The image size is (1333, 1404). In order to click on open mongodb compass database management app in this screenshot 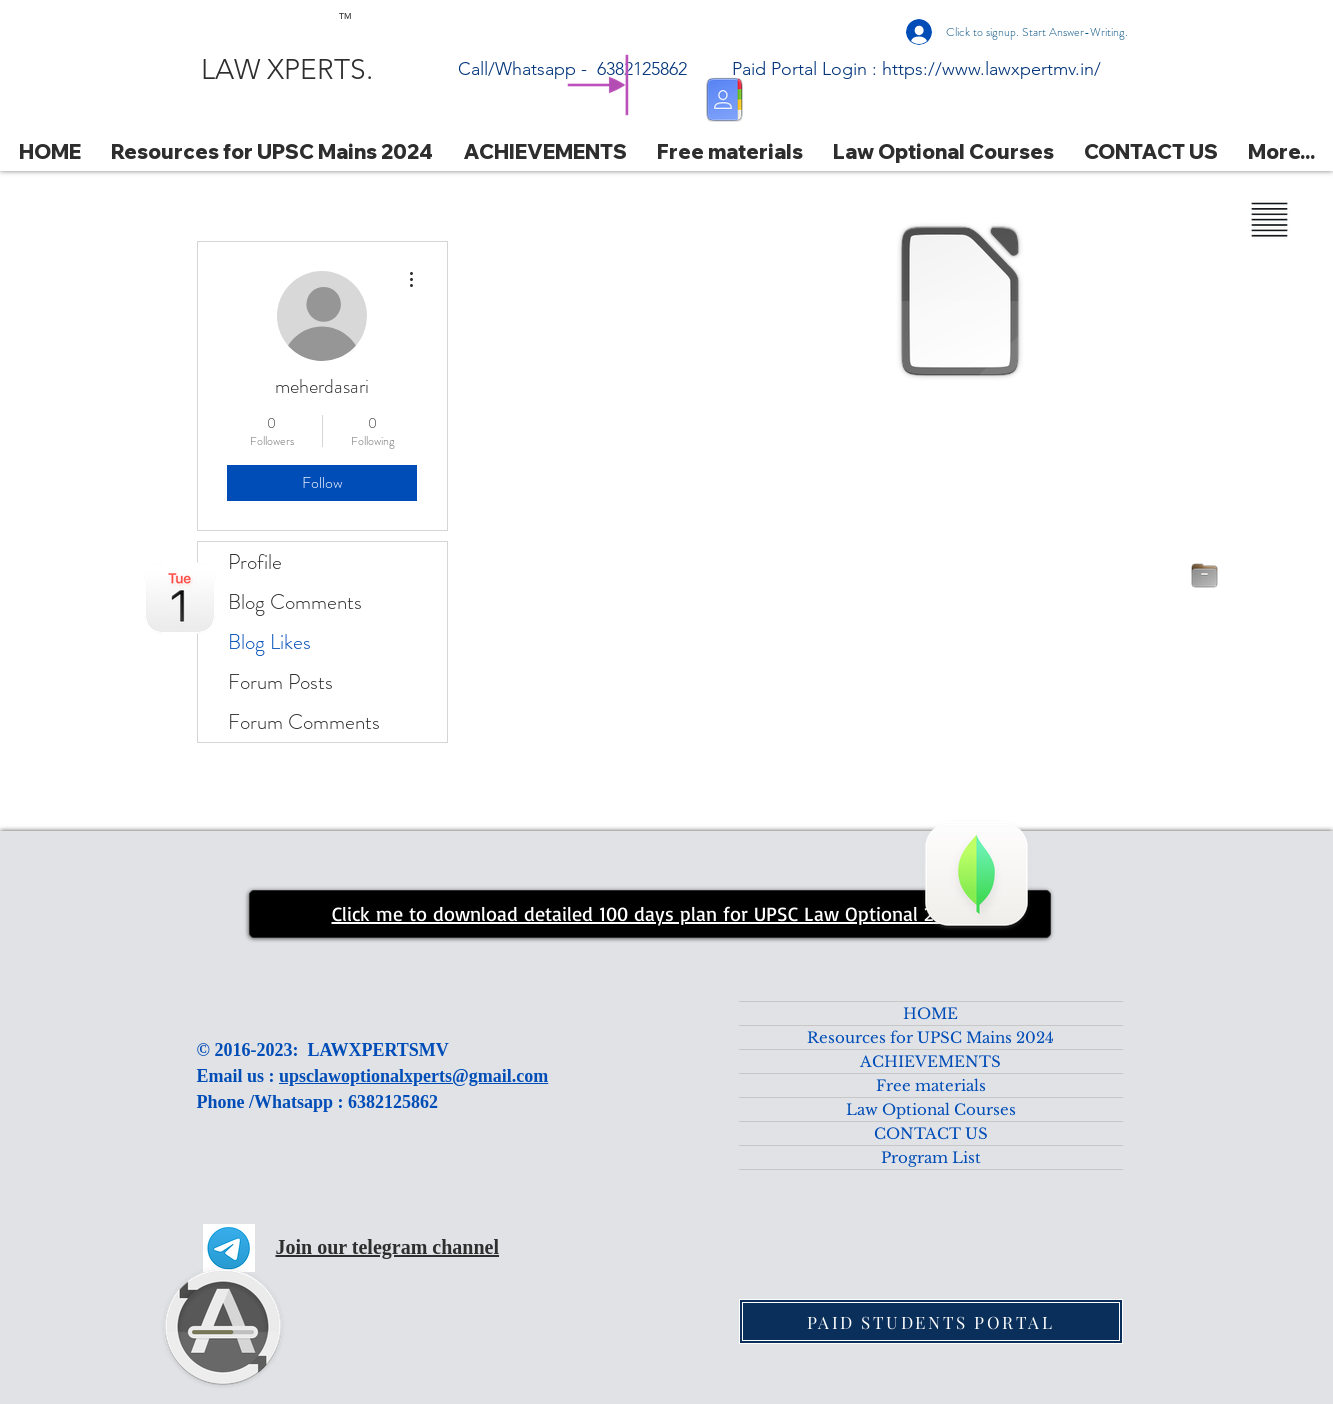, I will do `click(976, 874)`.